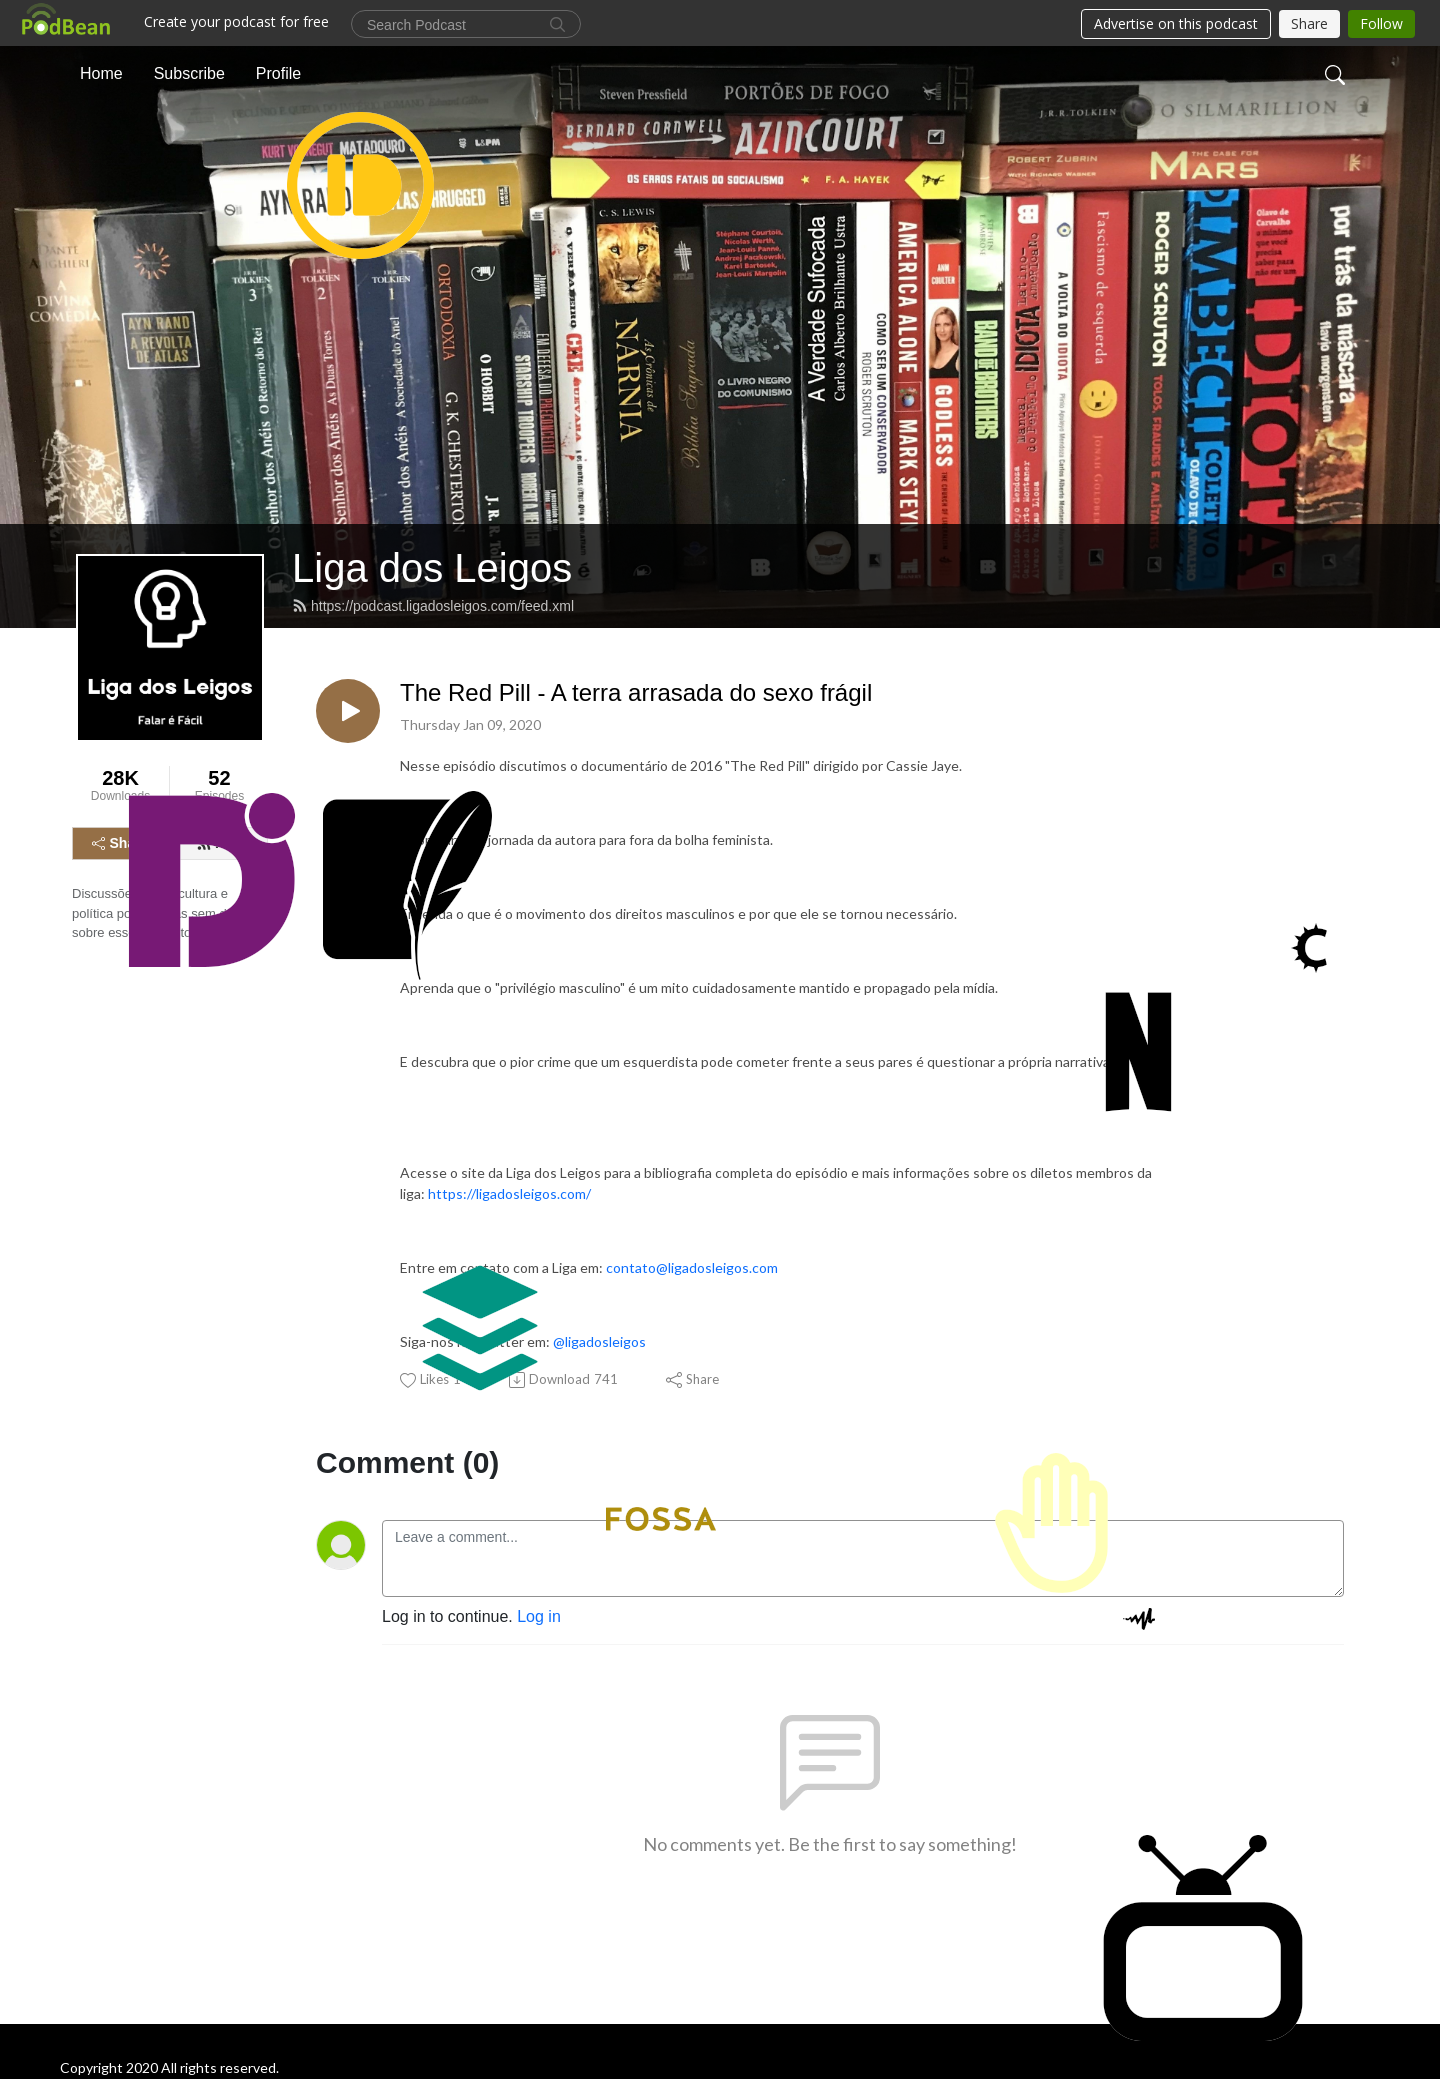 Image resolution: width=1440 pixels, height=2079 pixels. I want to click on open stencyl game development software, so click(1309, 948).